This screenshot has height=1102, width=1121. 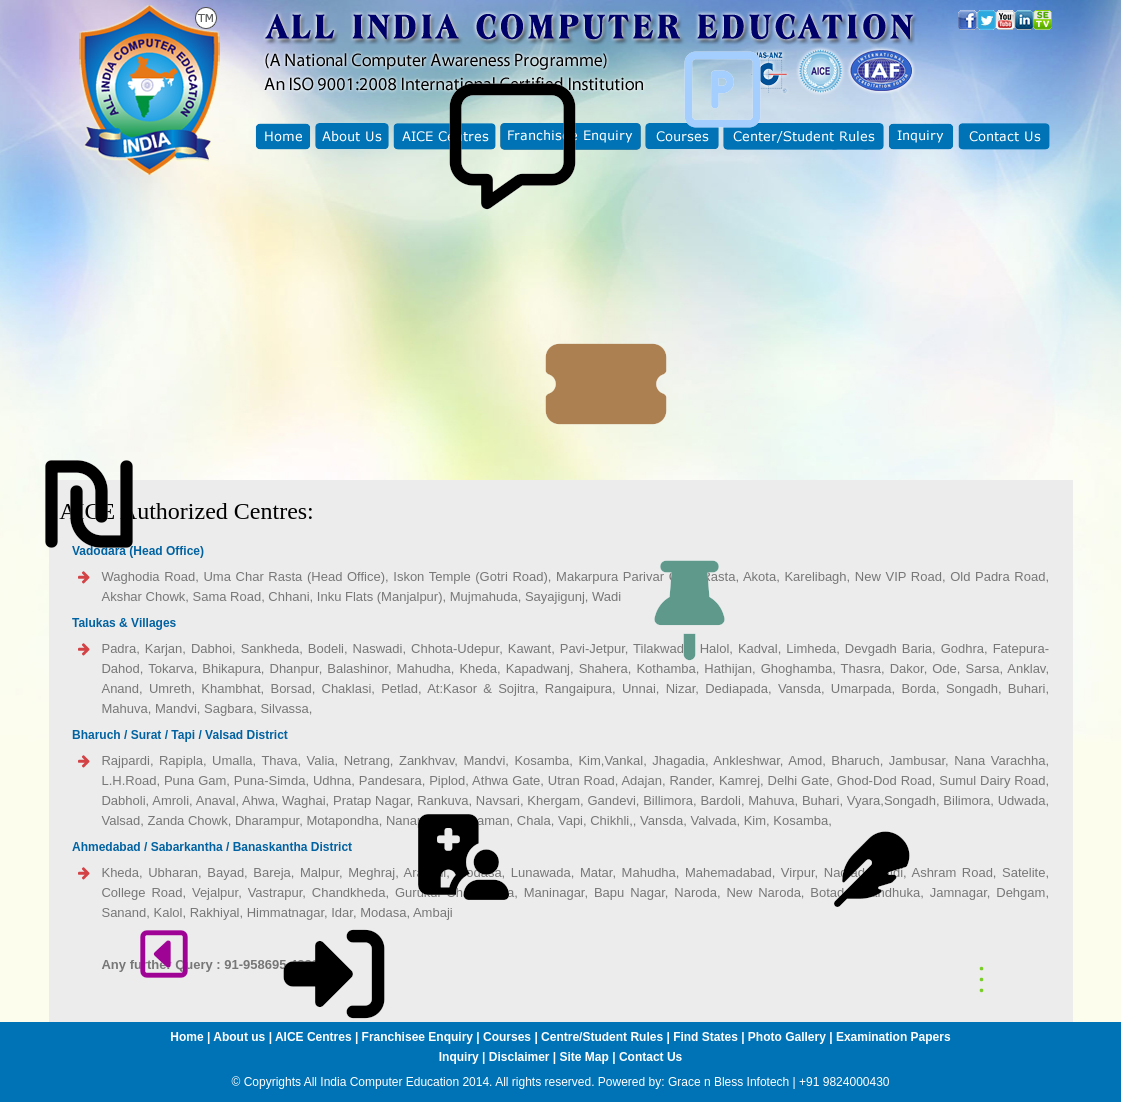 What do you see at coordinates (334, 974) in the screenshot?
I see `log in to your account` at bounding box center [334, 974].